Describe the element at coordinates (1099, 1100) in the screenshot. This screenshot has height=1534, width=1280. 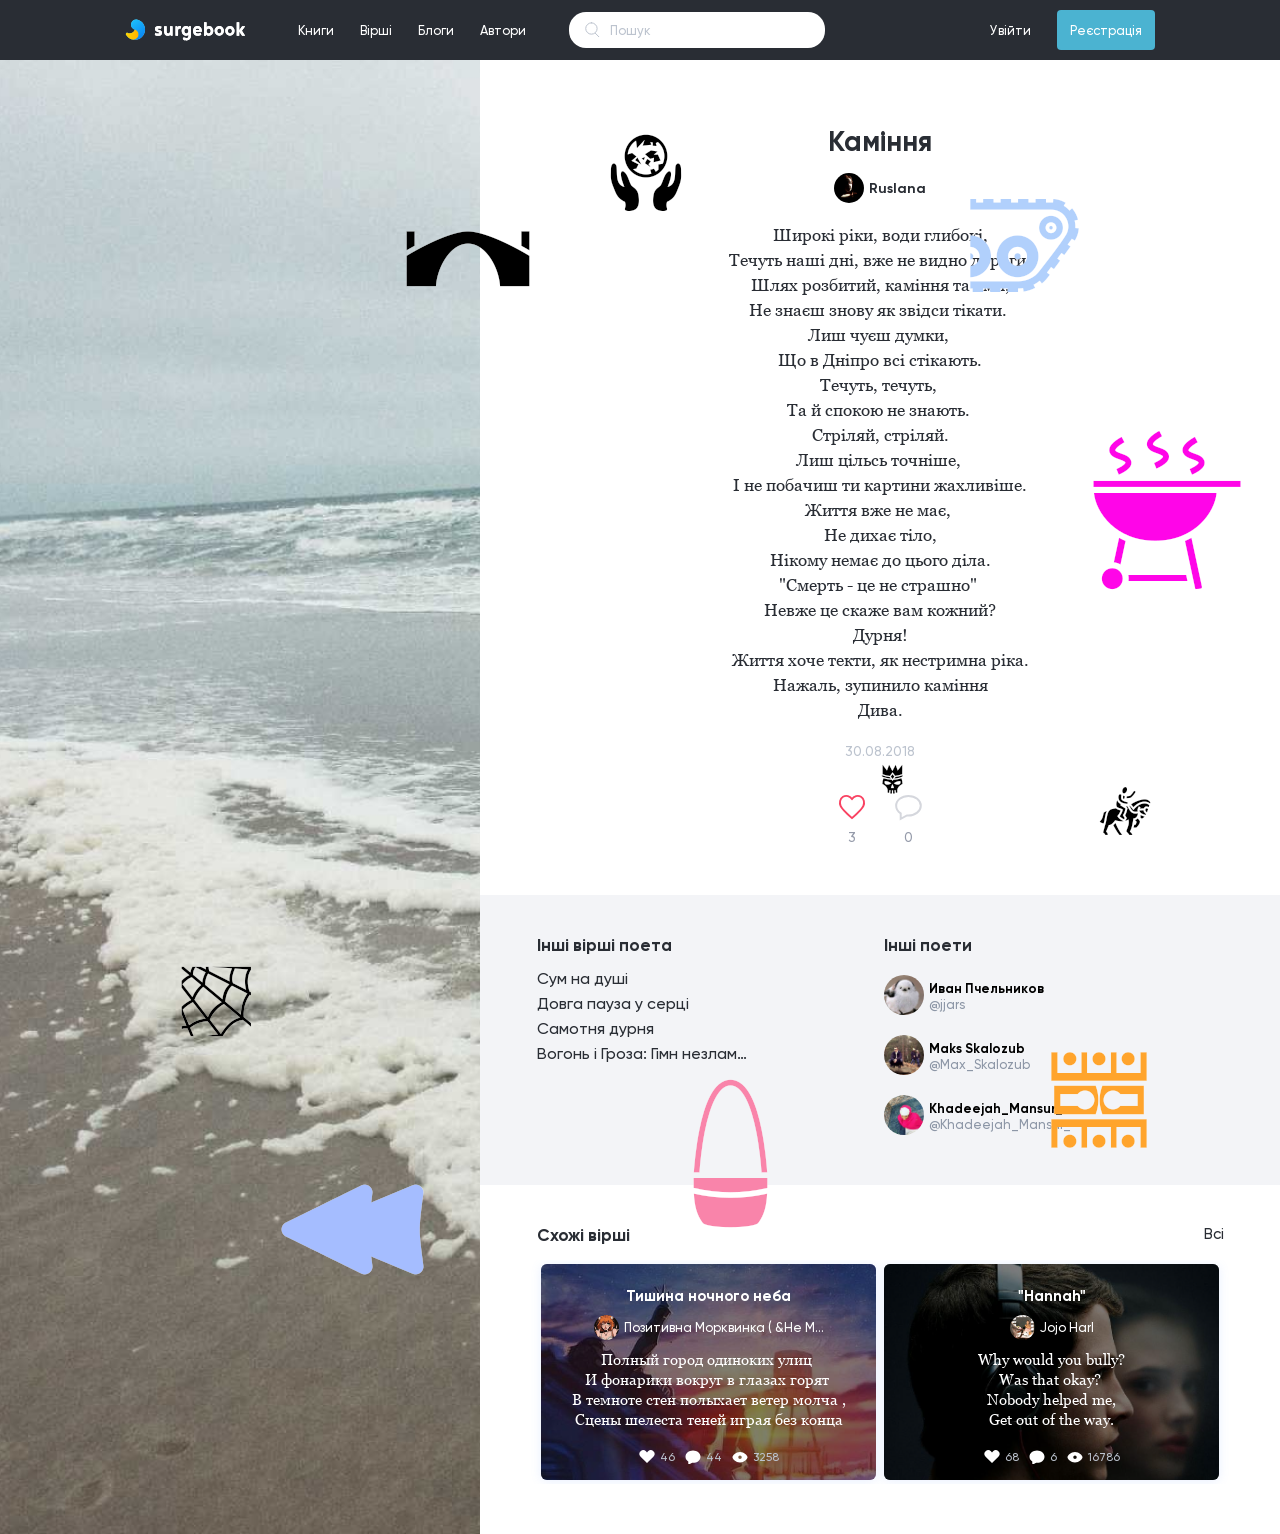
I see `access game inventory or storage grid` at that location.